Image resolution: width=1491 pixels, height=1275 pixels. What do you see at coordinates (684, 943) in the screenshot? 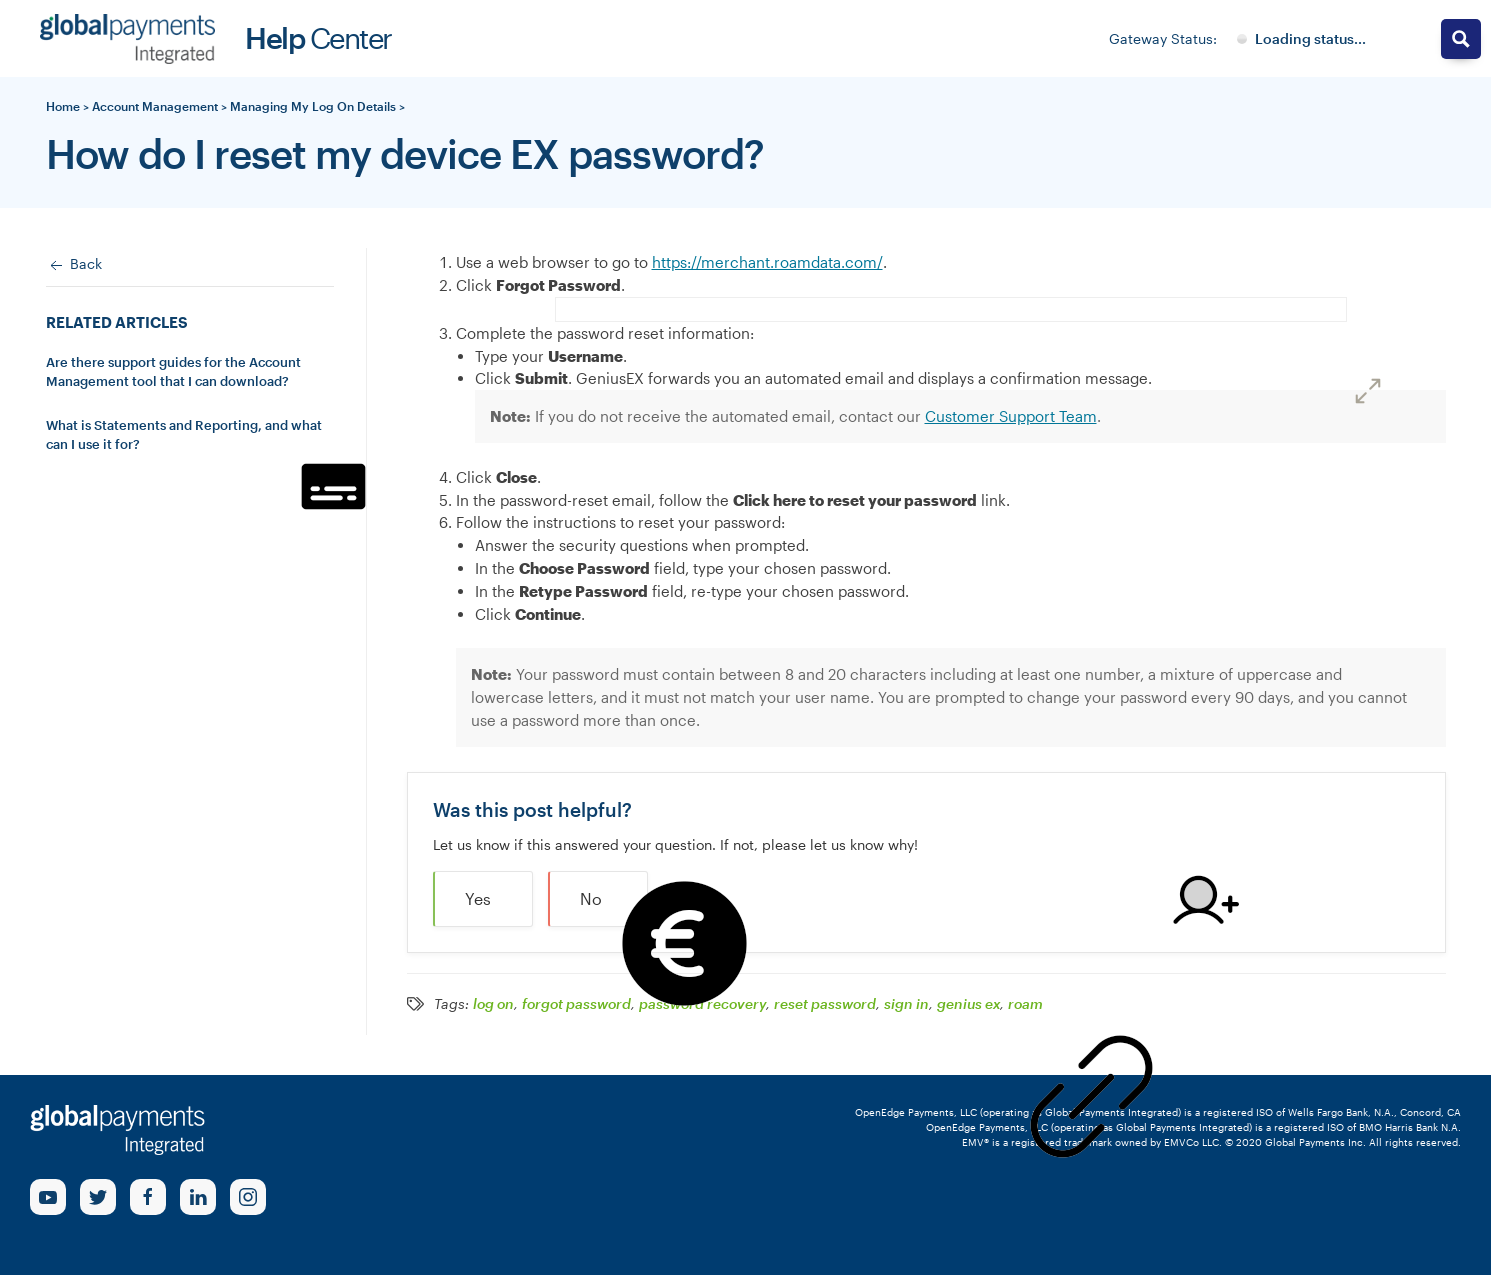
I see `view price or amount in euros` at bounding box center [684, 943].